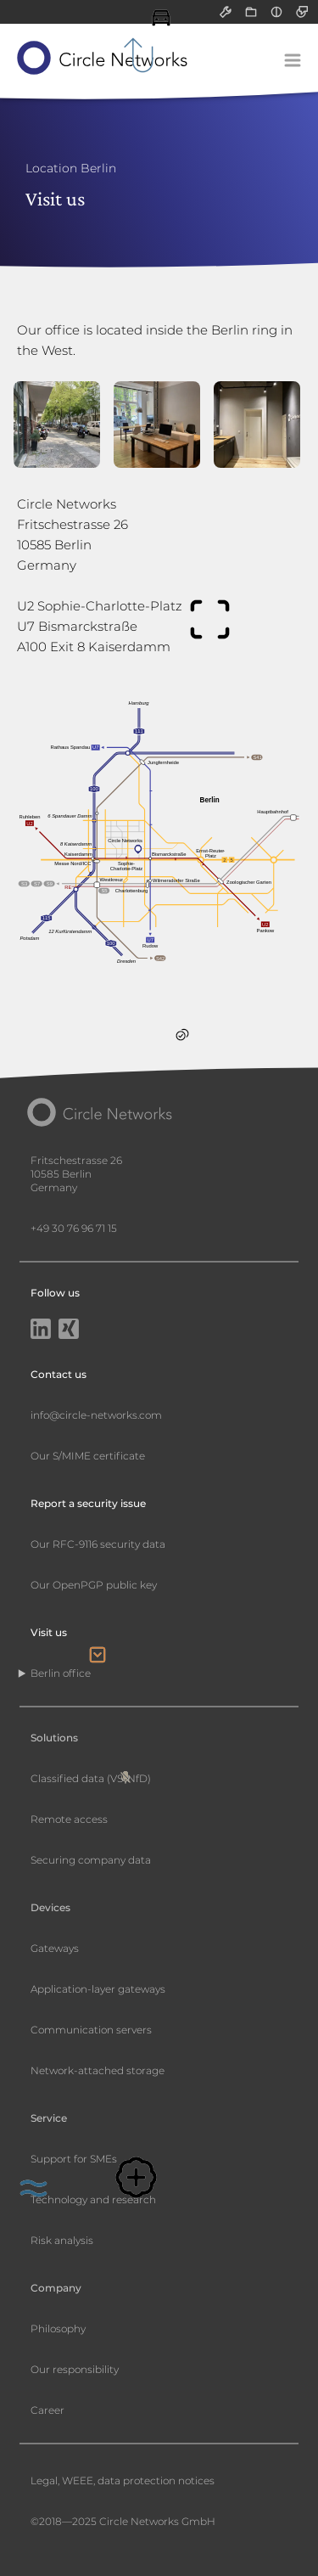  I want to click on view code coverage status, so click(182, 1034).